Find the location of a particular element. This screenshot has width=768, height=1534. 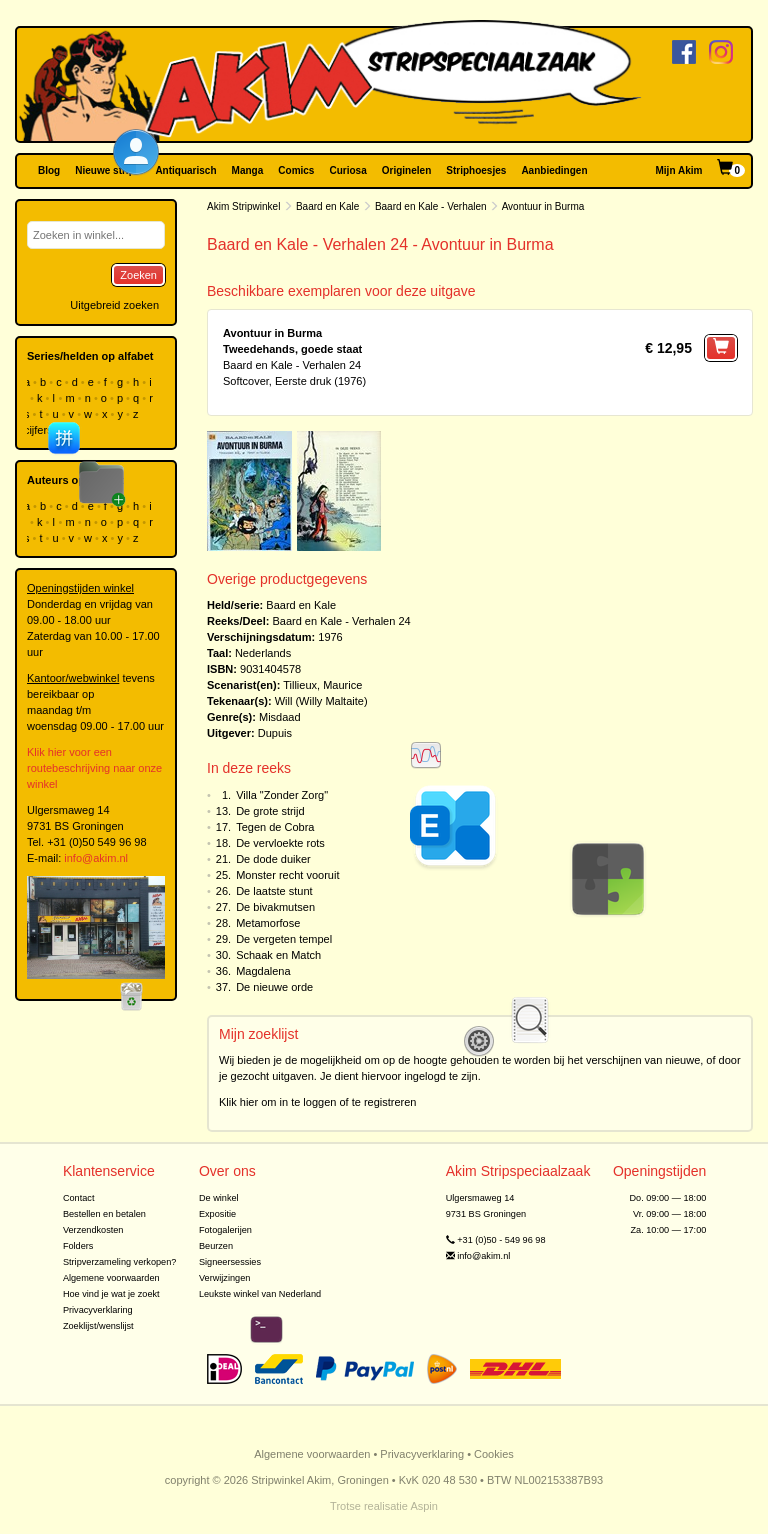

view deleted files in trash is located at coordinates (131, 996).